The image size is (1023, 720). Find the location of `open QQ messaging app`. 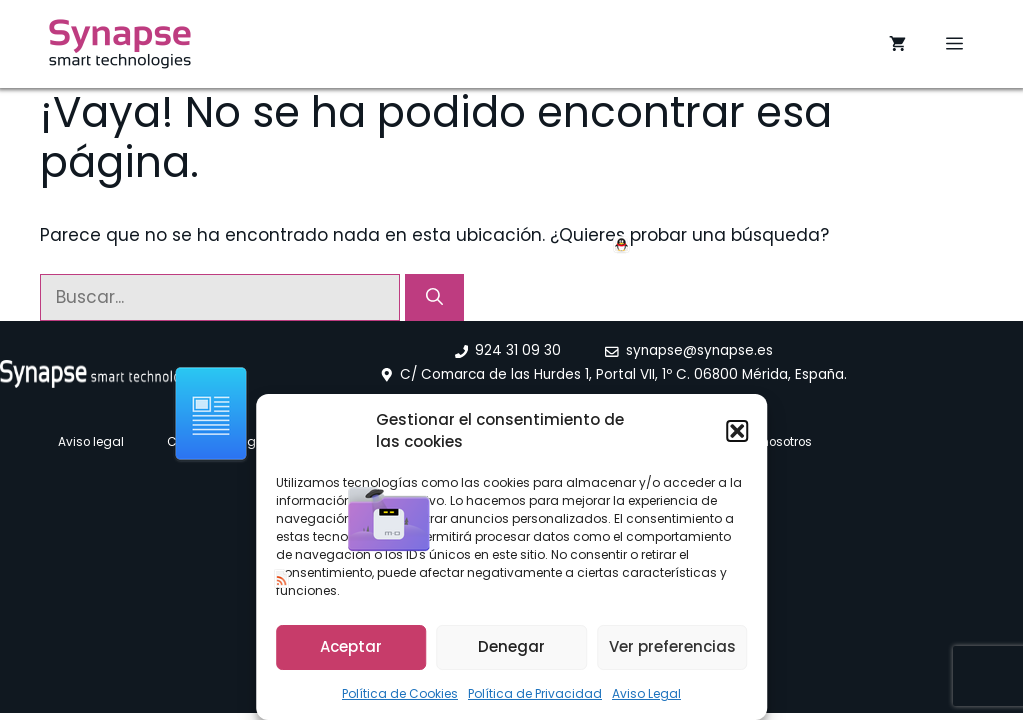

open QQ messaging app is located at coordinates (621, 244).